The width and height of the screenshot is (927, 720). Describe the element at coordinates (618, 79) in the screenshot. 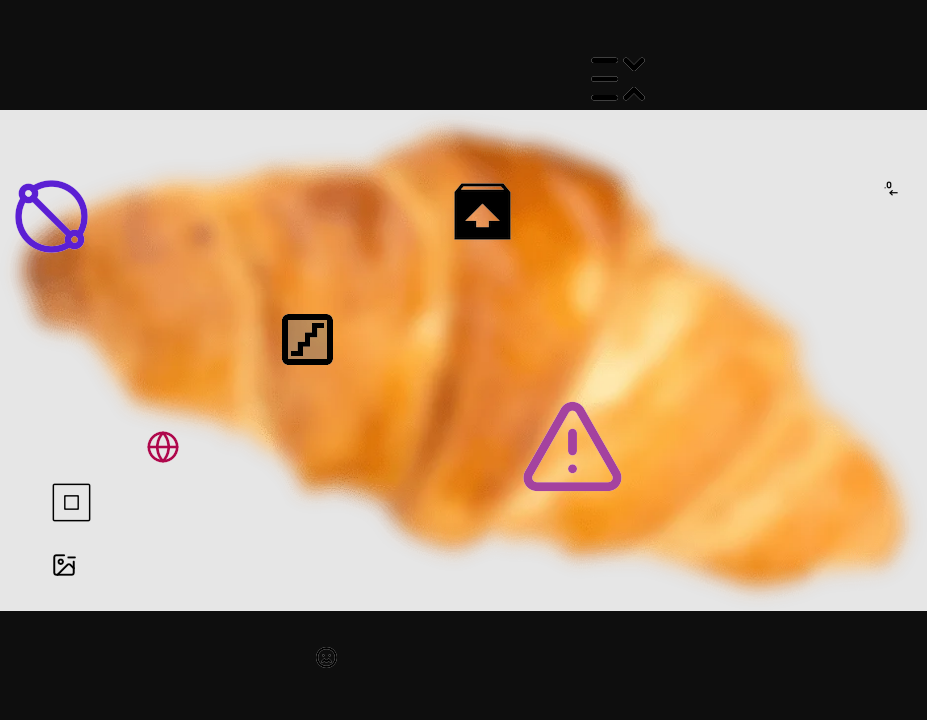

I see `collapse or expand all list items` at that location.